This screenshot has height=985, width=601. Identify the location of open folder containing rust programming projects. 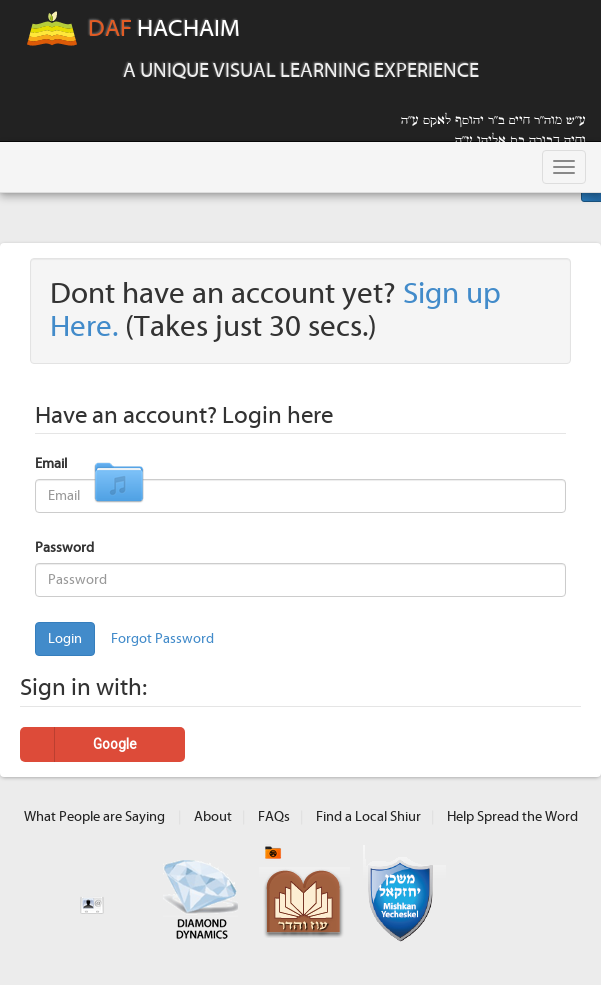
(273, 853).